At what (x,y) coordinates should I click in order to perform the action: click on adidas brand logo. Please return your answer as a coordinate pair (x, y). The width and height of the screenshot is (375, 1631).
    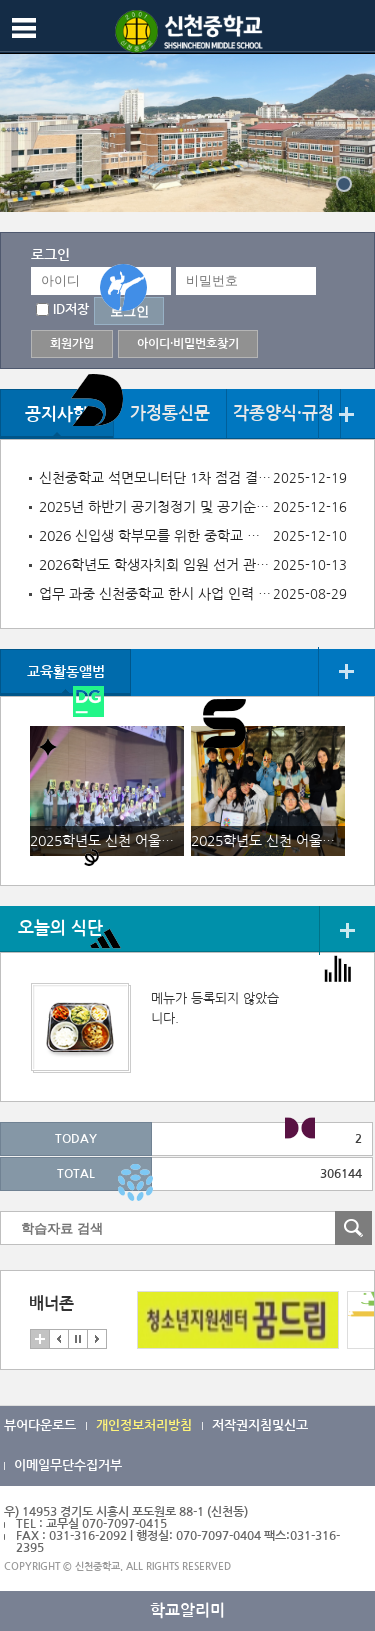
    Looking at the image, I should click on (105, 938).